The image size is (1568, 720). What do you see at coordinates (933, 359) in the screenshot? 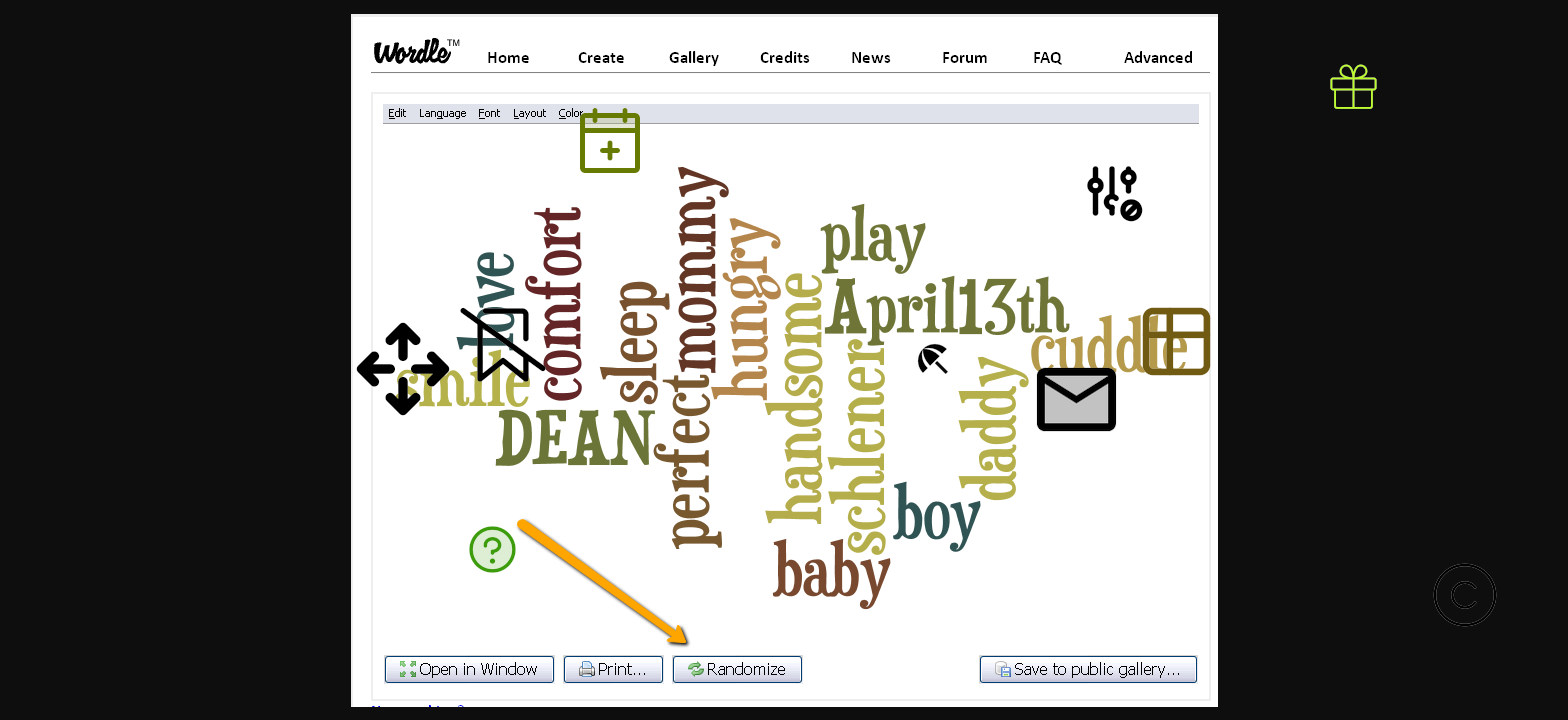
I see `access beach or vacation-related information` at bounding box center [933, 359].